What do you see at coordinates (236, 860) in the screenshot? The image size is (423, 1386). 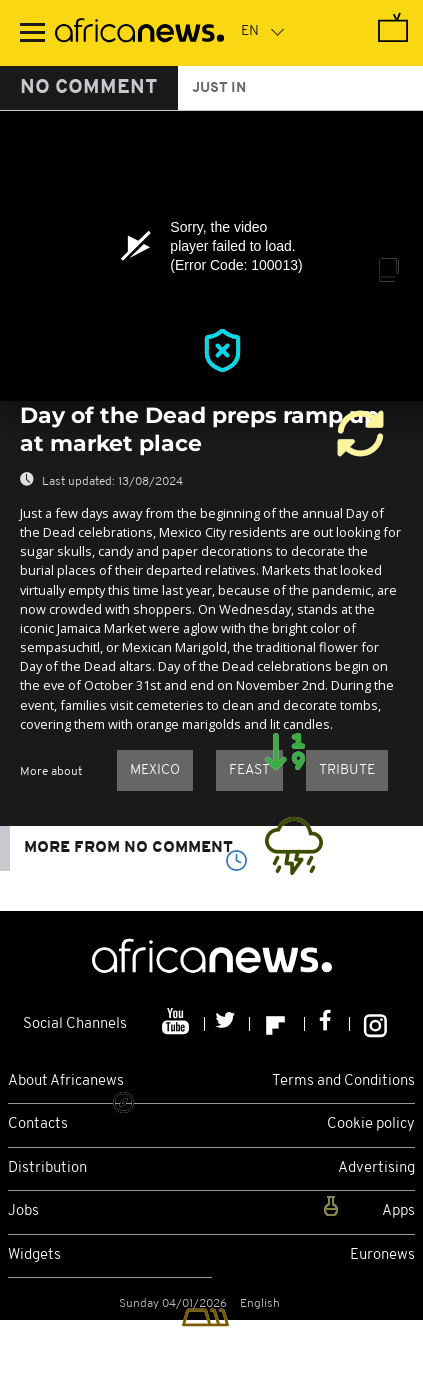 I see `view current time` at bounding box center [236, 860].